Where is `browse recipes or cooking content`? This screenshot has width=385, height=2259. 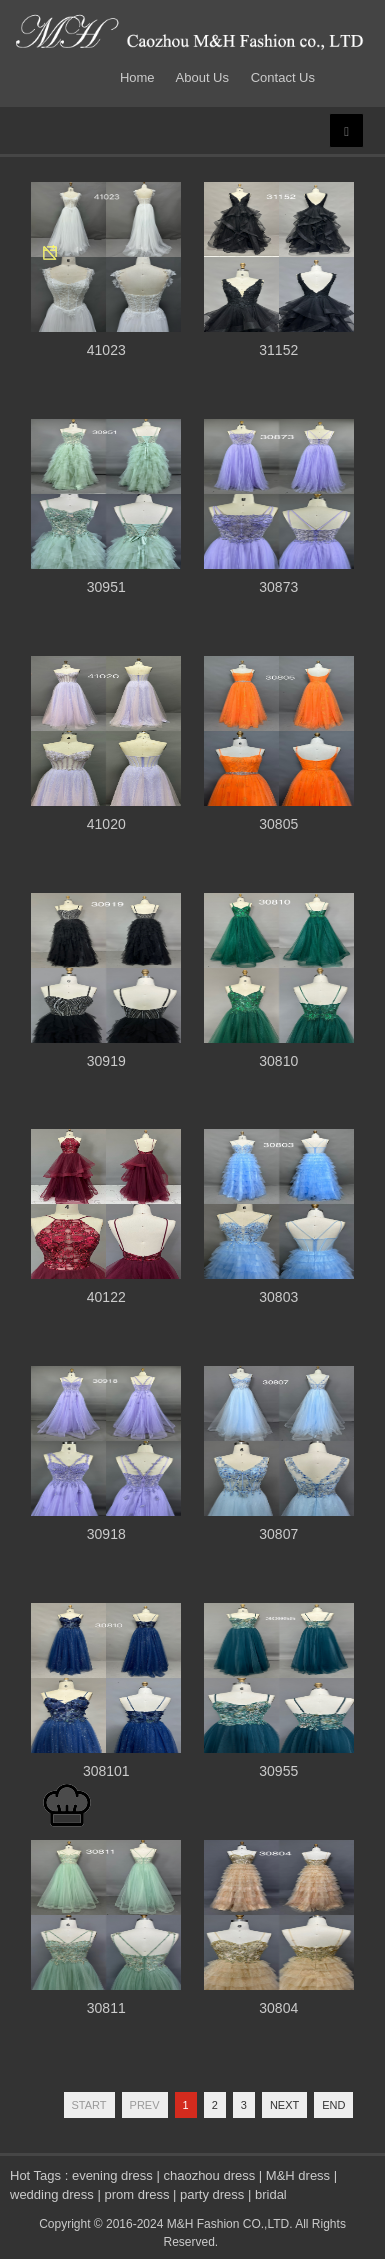
browse recipes or cooking content is located at coordinates (67, 1806).